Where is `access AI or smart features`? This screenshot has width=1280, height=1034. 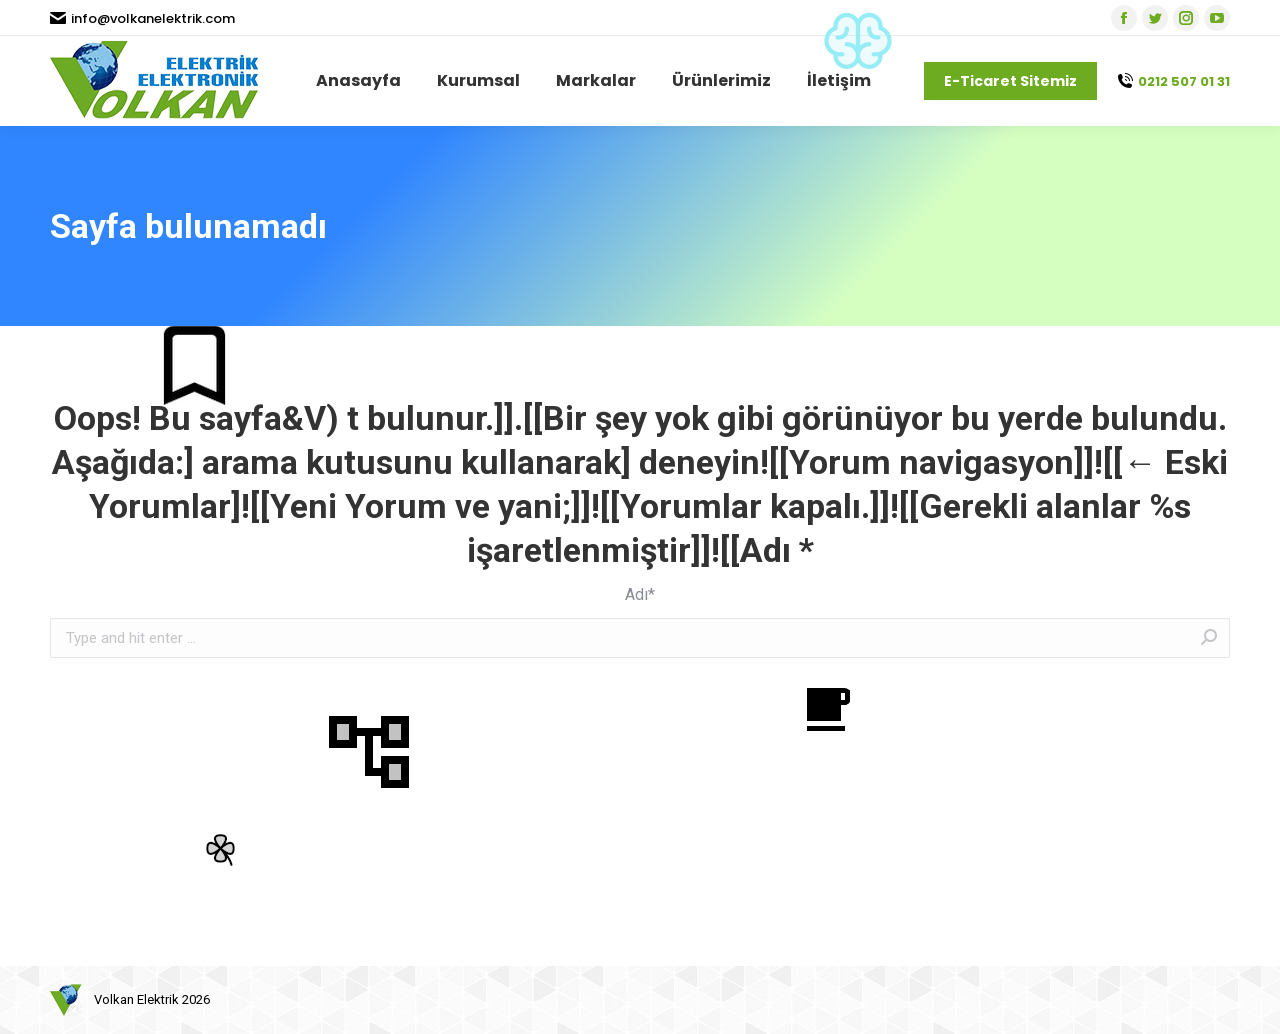
access AI or smart features is located at coordinates (858, 42).